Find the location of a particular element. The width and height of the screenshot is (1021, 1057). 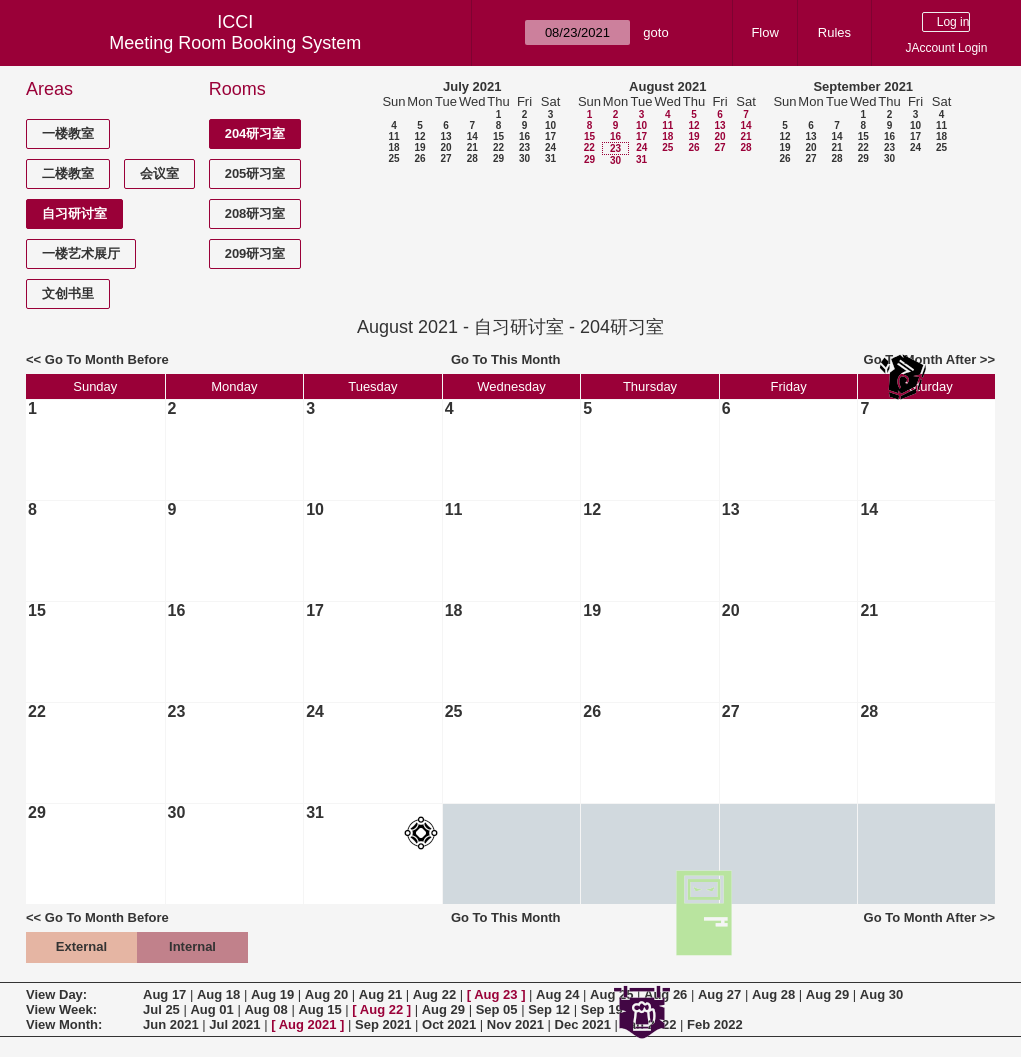

indicates a corrupted or damaged file is located at coordinates (903, 377).